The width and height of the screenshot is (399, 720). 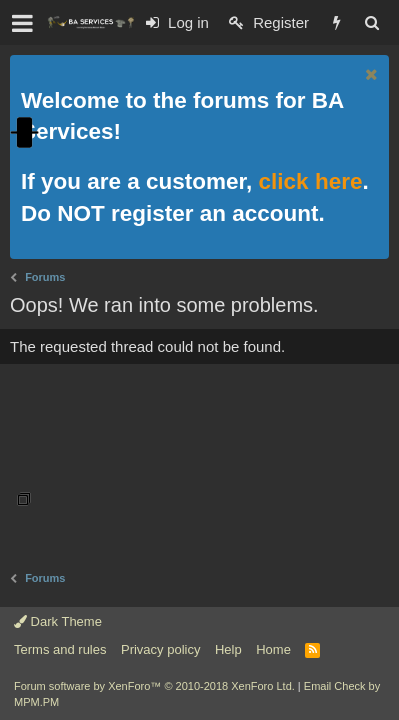 What do you see at coordinates (24, 132) in the screenshot?
I see `align object to vertical center` at bounding box center [24, 132].